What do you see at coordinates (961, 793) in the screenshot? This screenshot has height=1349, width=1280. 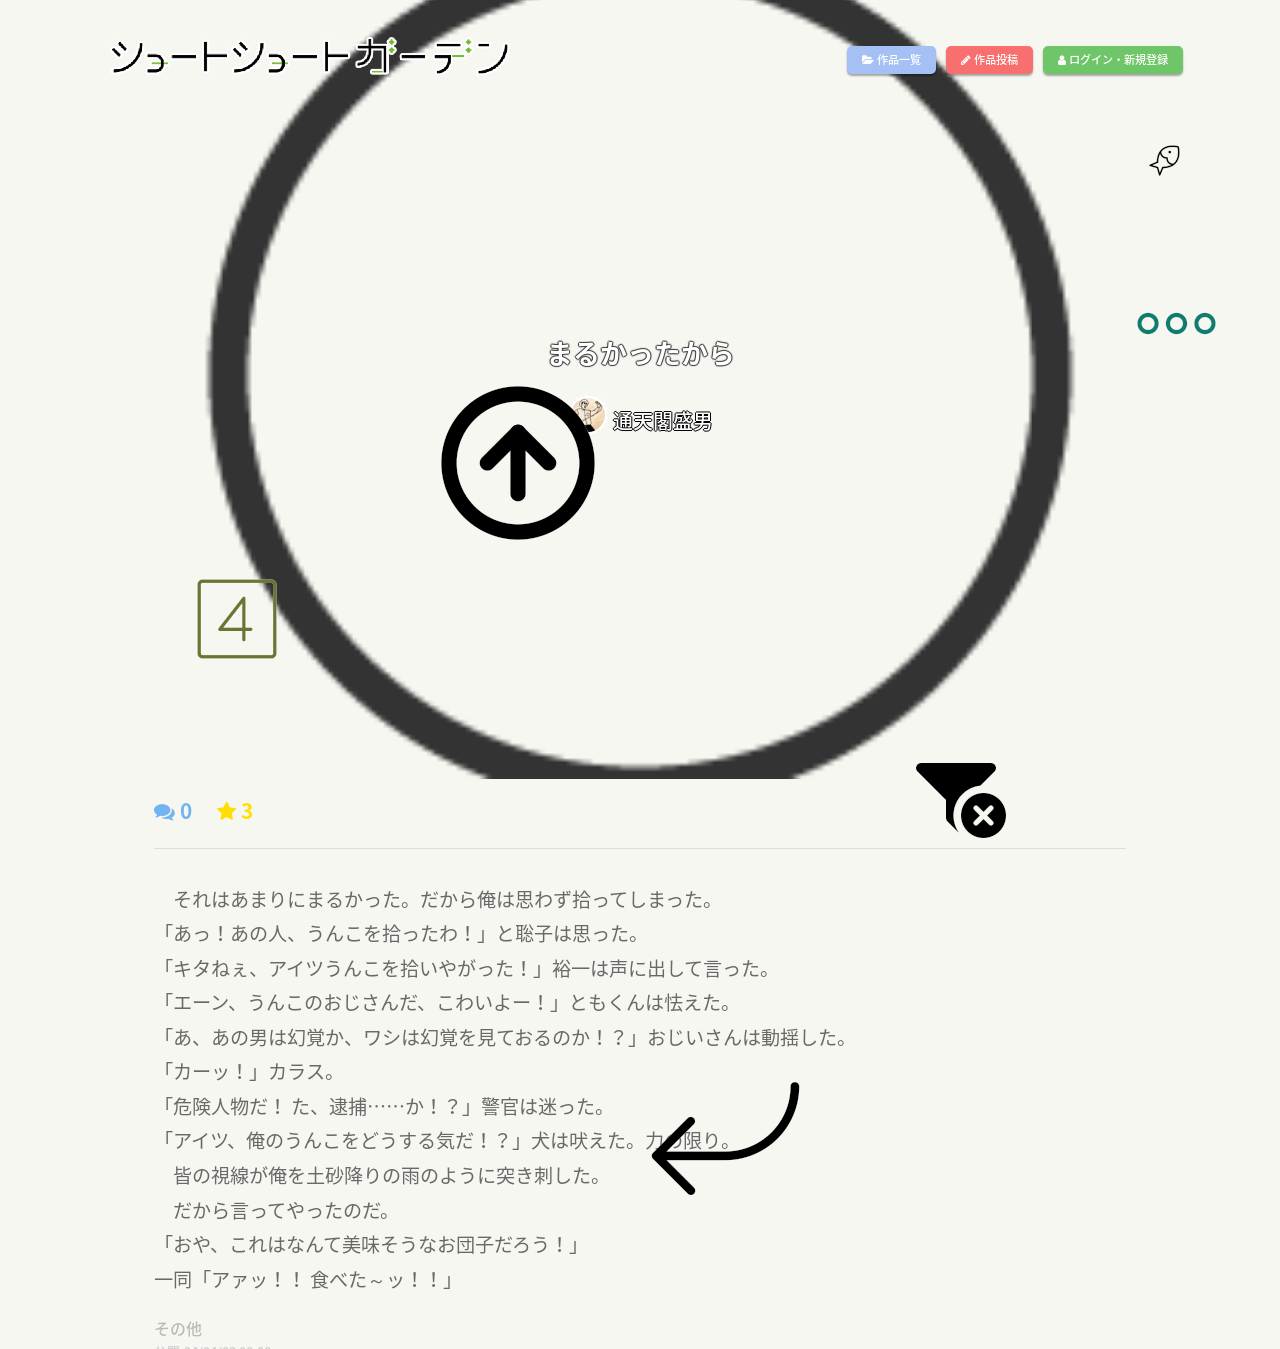 I see `clear all active filters` at bounding box center [961, 793].